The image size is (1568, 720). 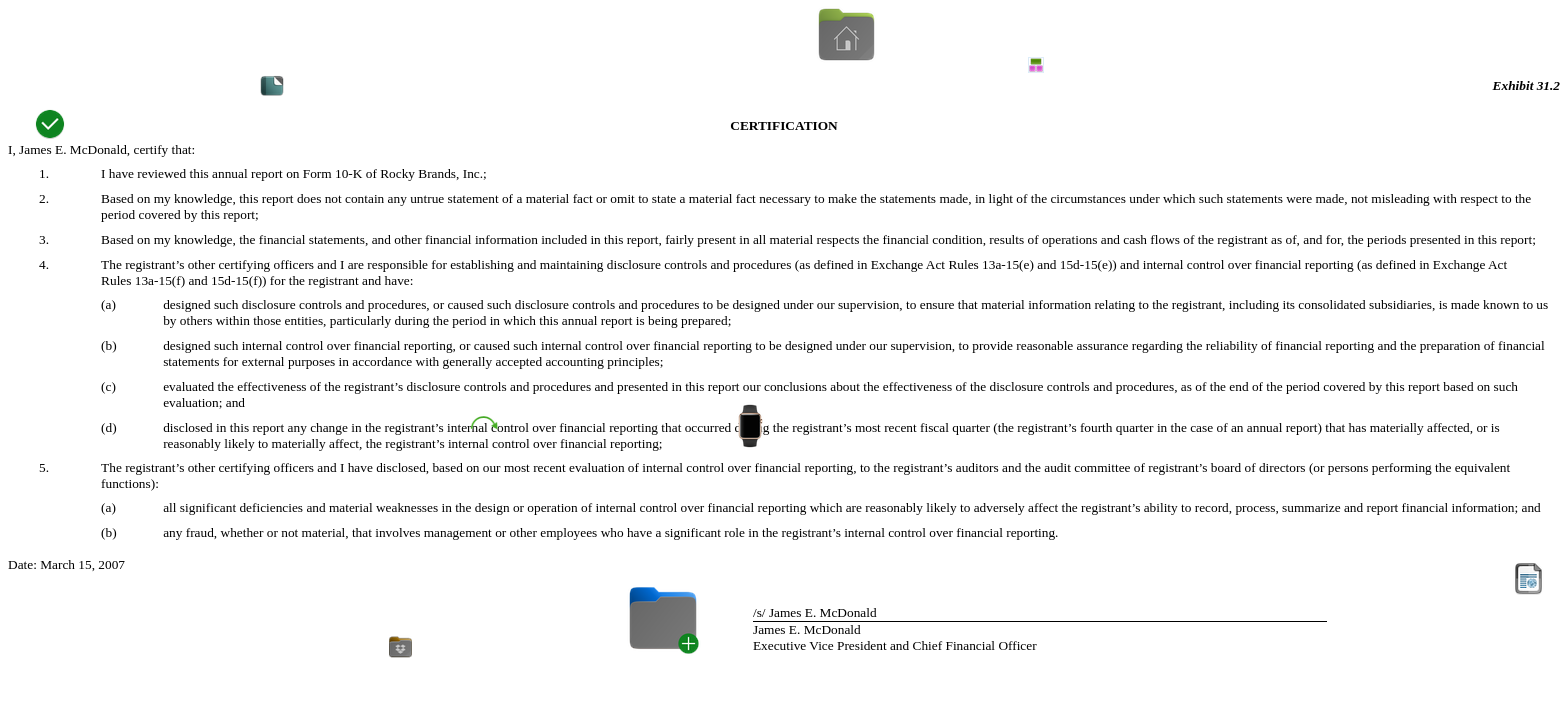 What do you see at coordinates (400, 646) in the screenshot?
I see `open your dropbox folder` at bounding box center [400, 646].